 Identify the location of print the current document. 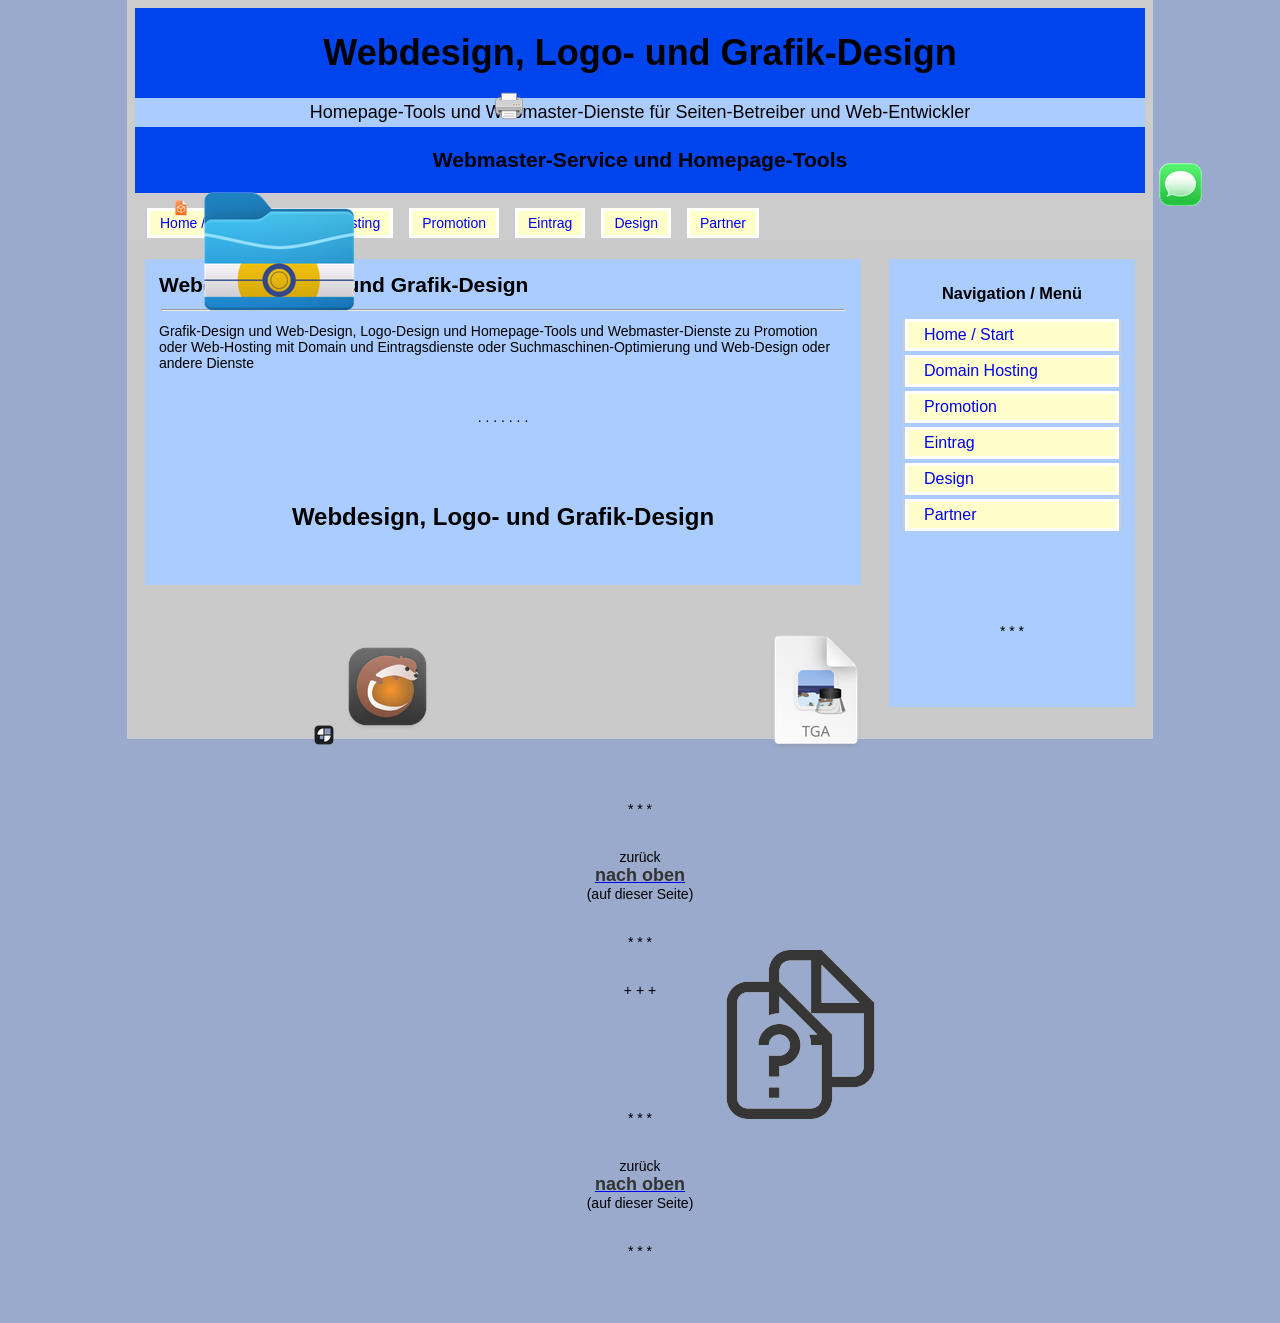
(509, 106).